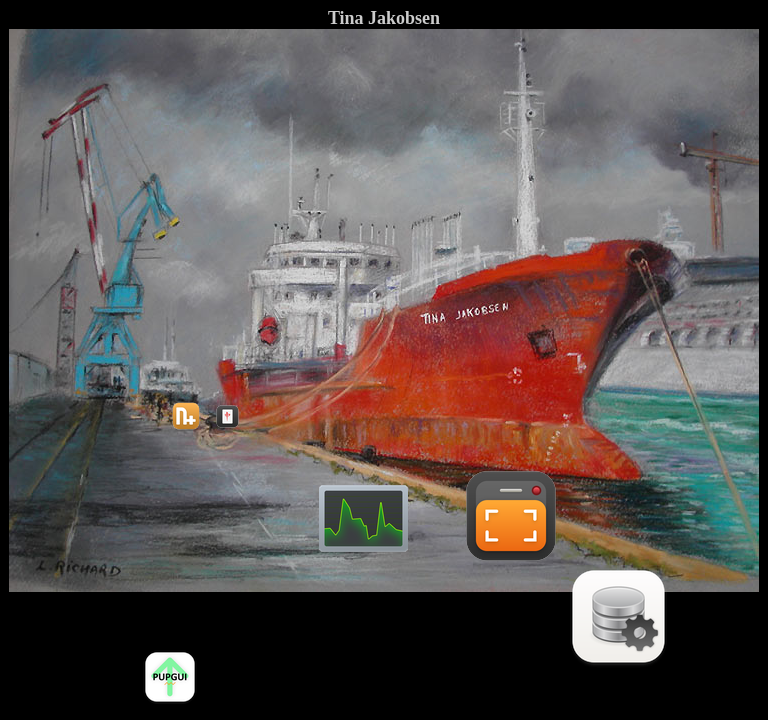 The image size is (768, 720). What do you see at coordinates (363, 518) in the screenshot?
I see `open task manager to view system performance` at bounding box center [363, 518].